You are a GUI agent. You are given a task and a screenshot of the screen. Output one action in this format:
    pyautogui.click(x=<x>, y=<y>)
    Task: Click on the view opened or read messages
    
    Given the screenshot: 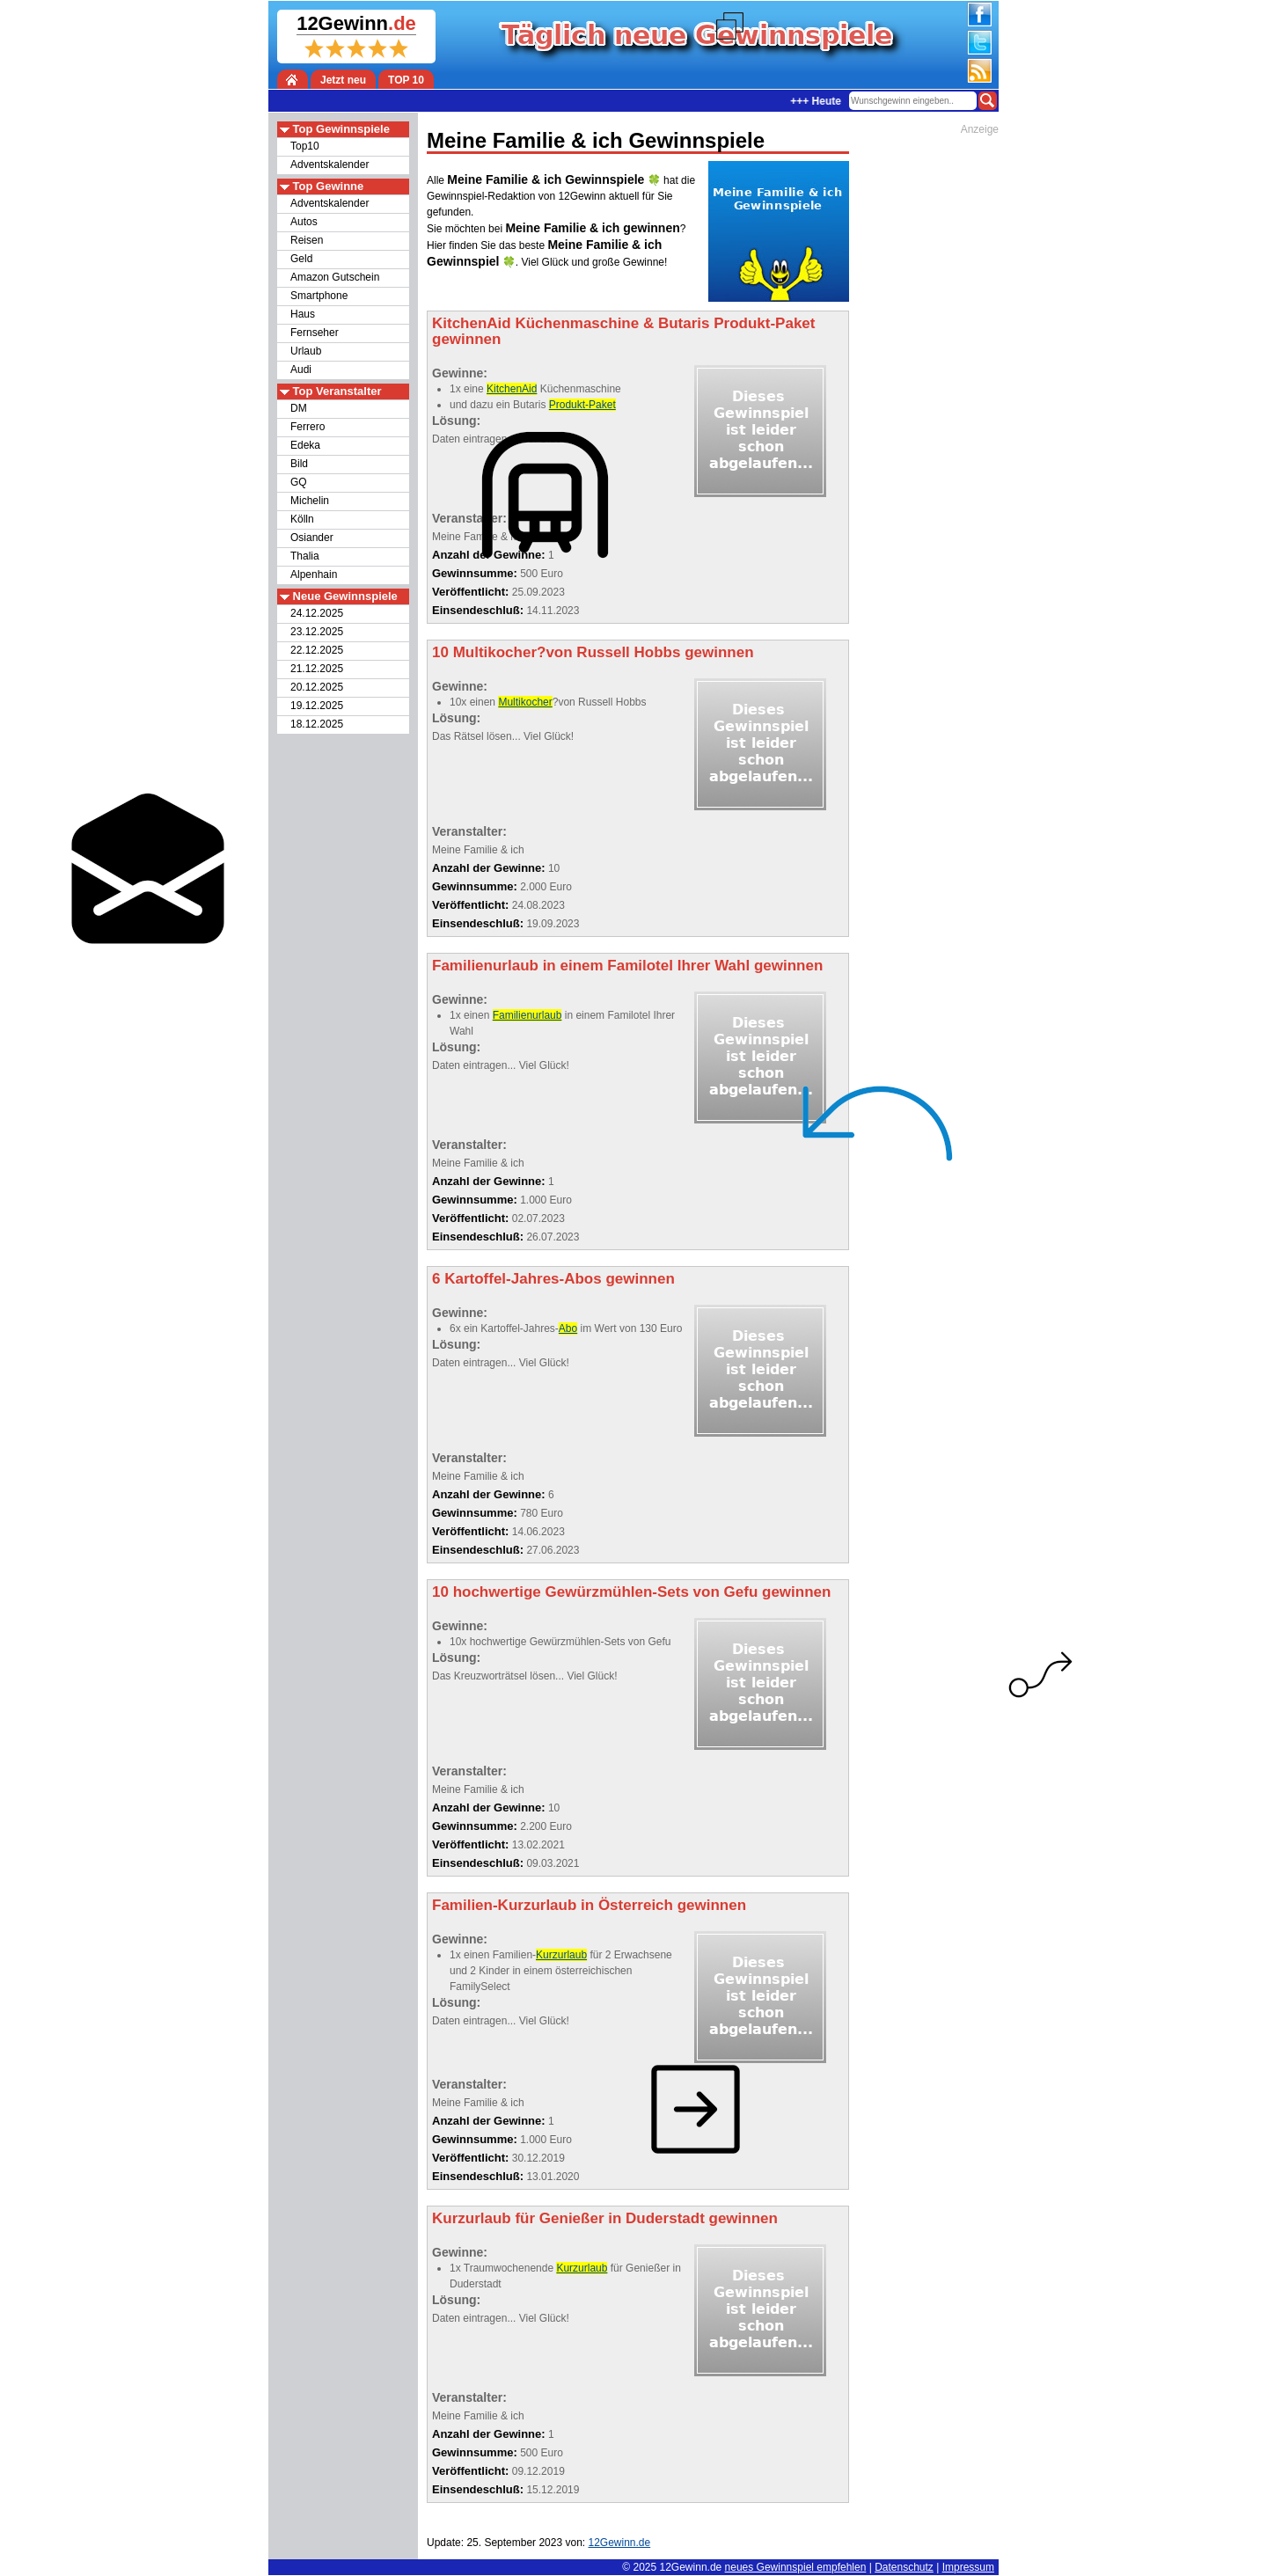 What is the action you would take?
    pyautogui.click(x=148, y=867)
    